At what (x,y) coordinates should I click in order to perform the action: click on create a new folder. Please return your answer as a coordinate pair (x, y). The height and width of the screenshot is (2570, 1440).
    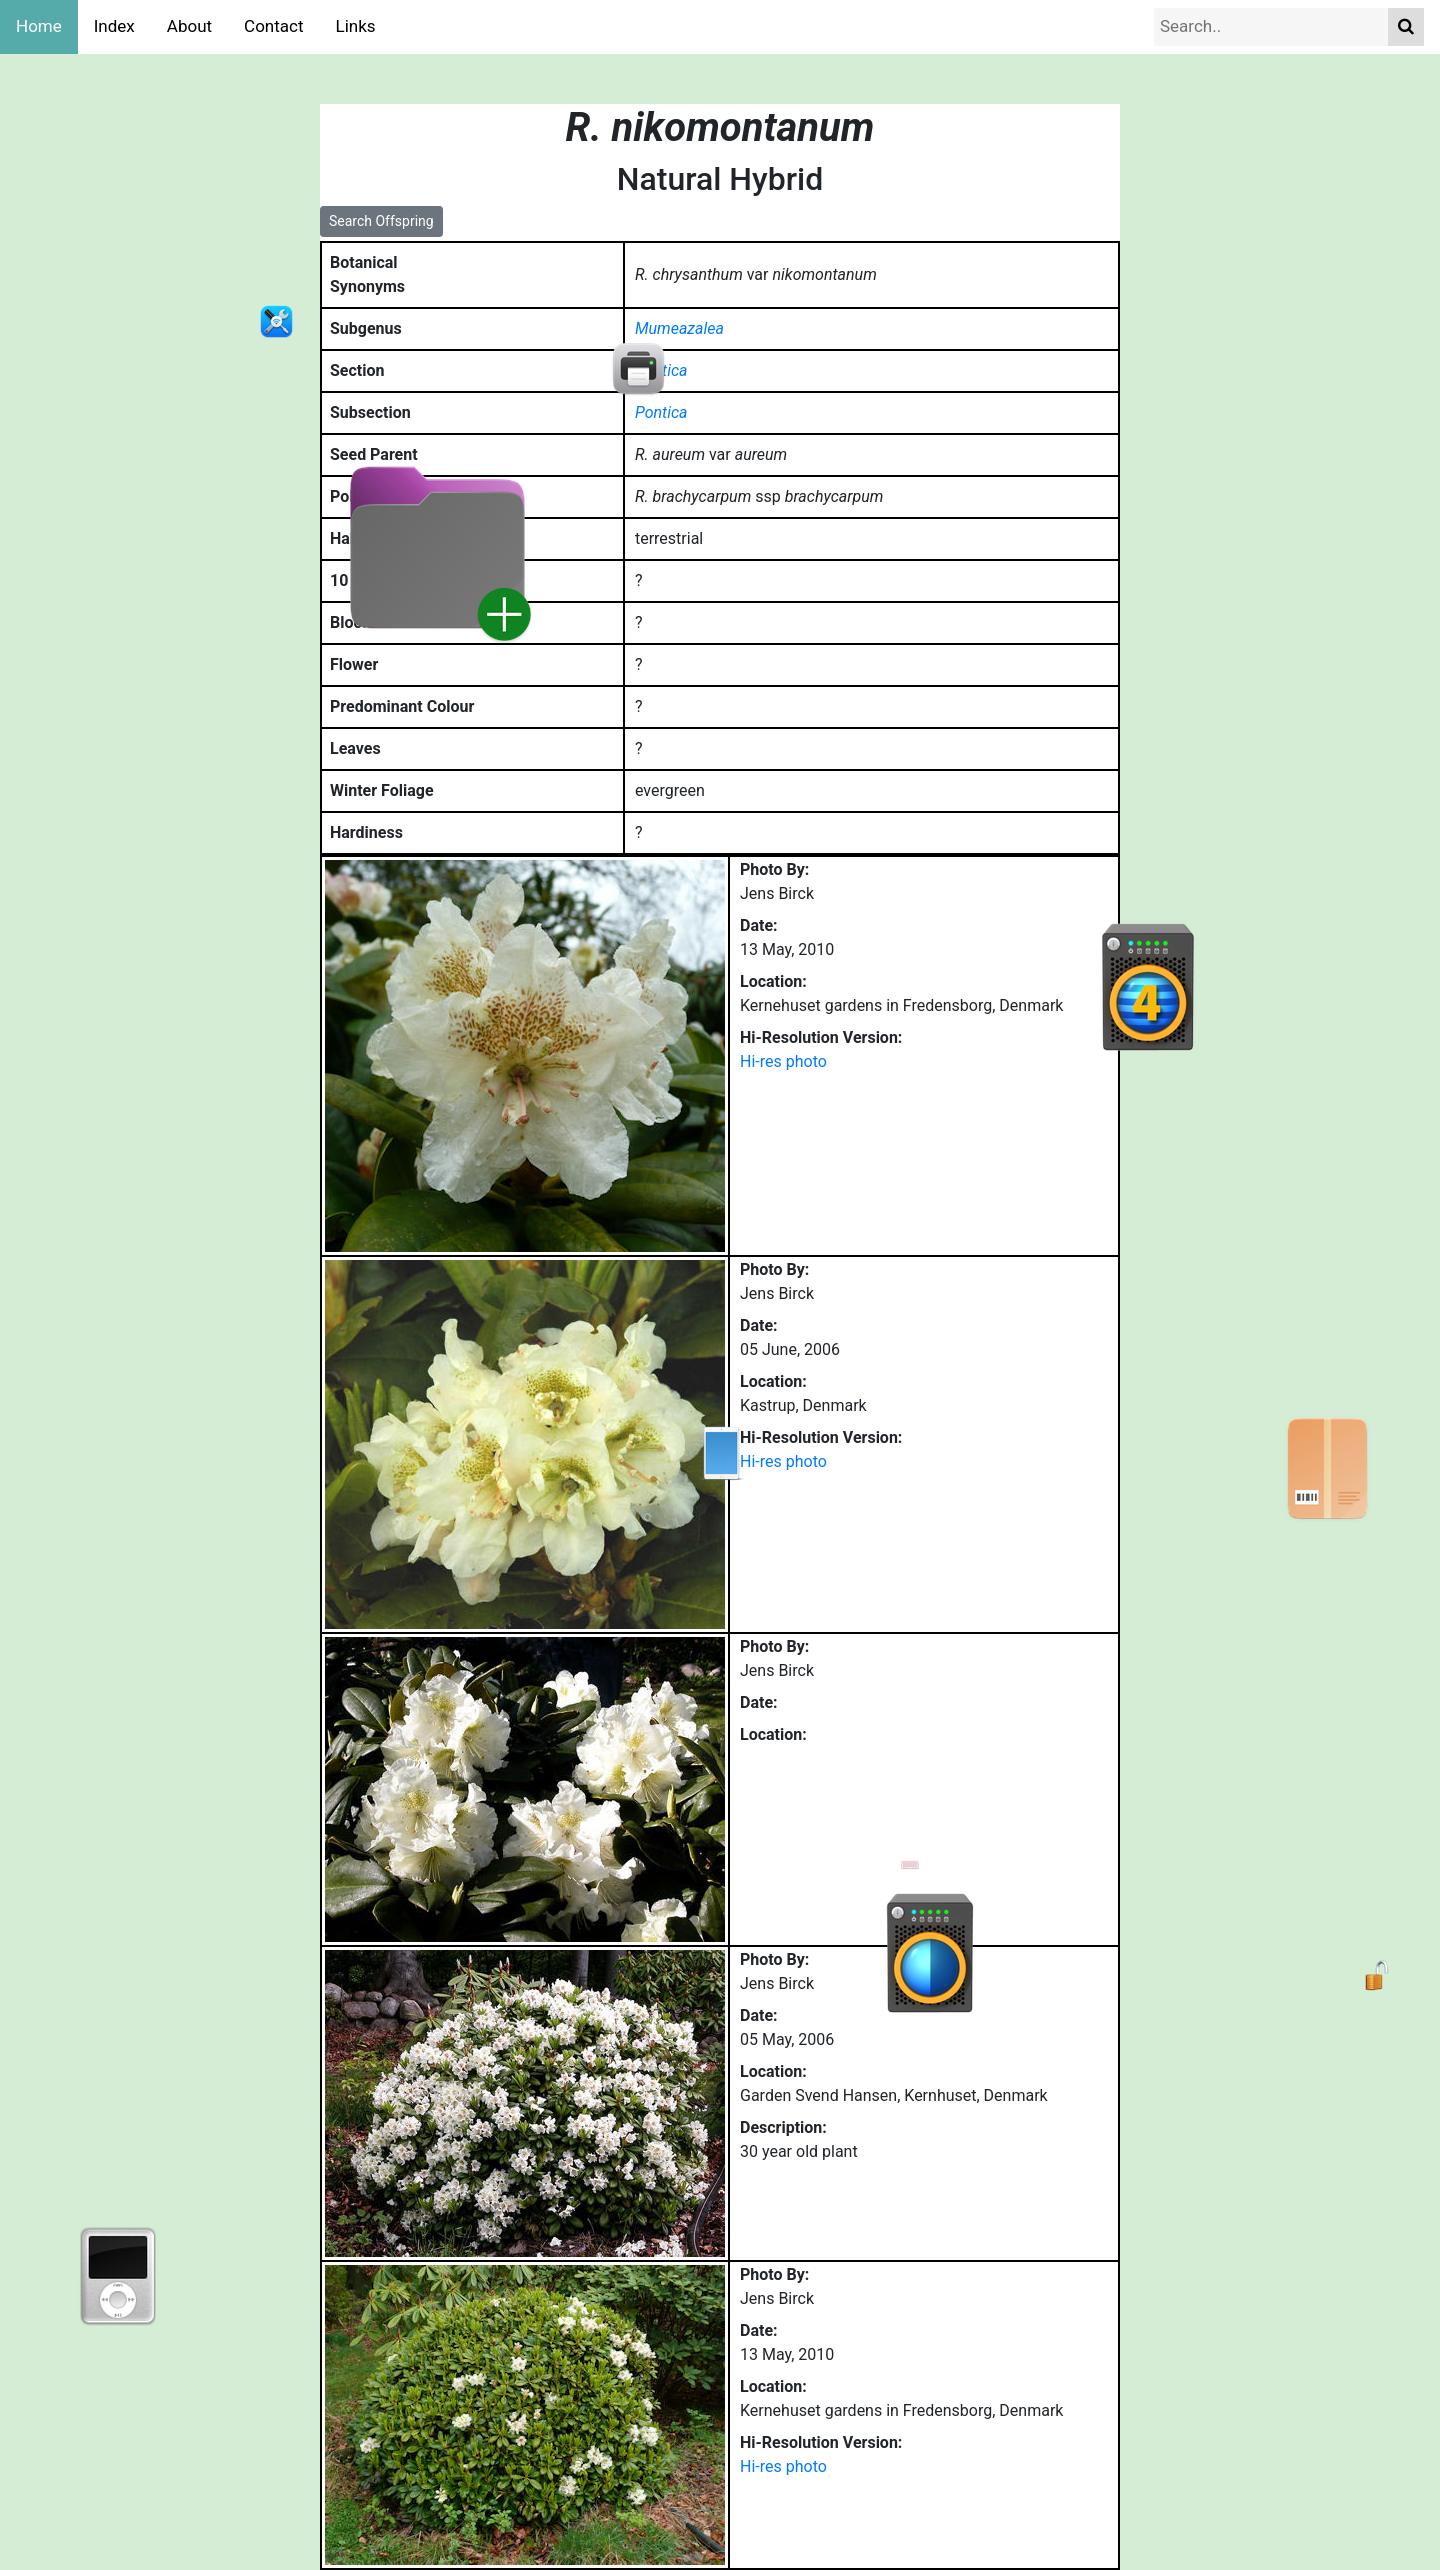
    Looking at the image, I should click on (437, 547).